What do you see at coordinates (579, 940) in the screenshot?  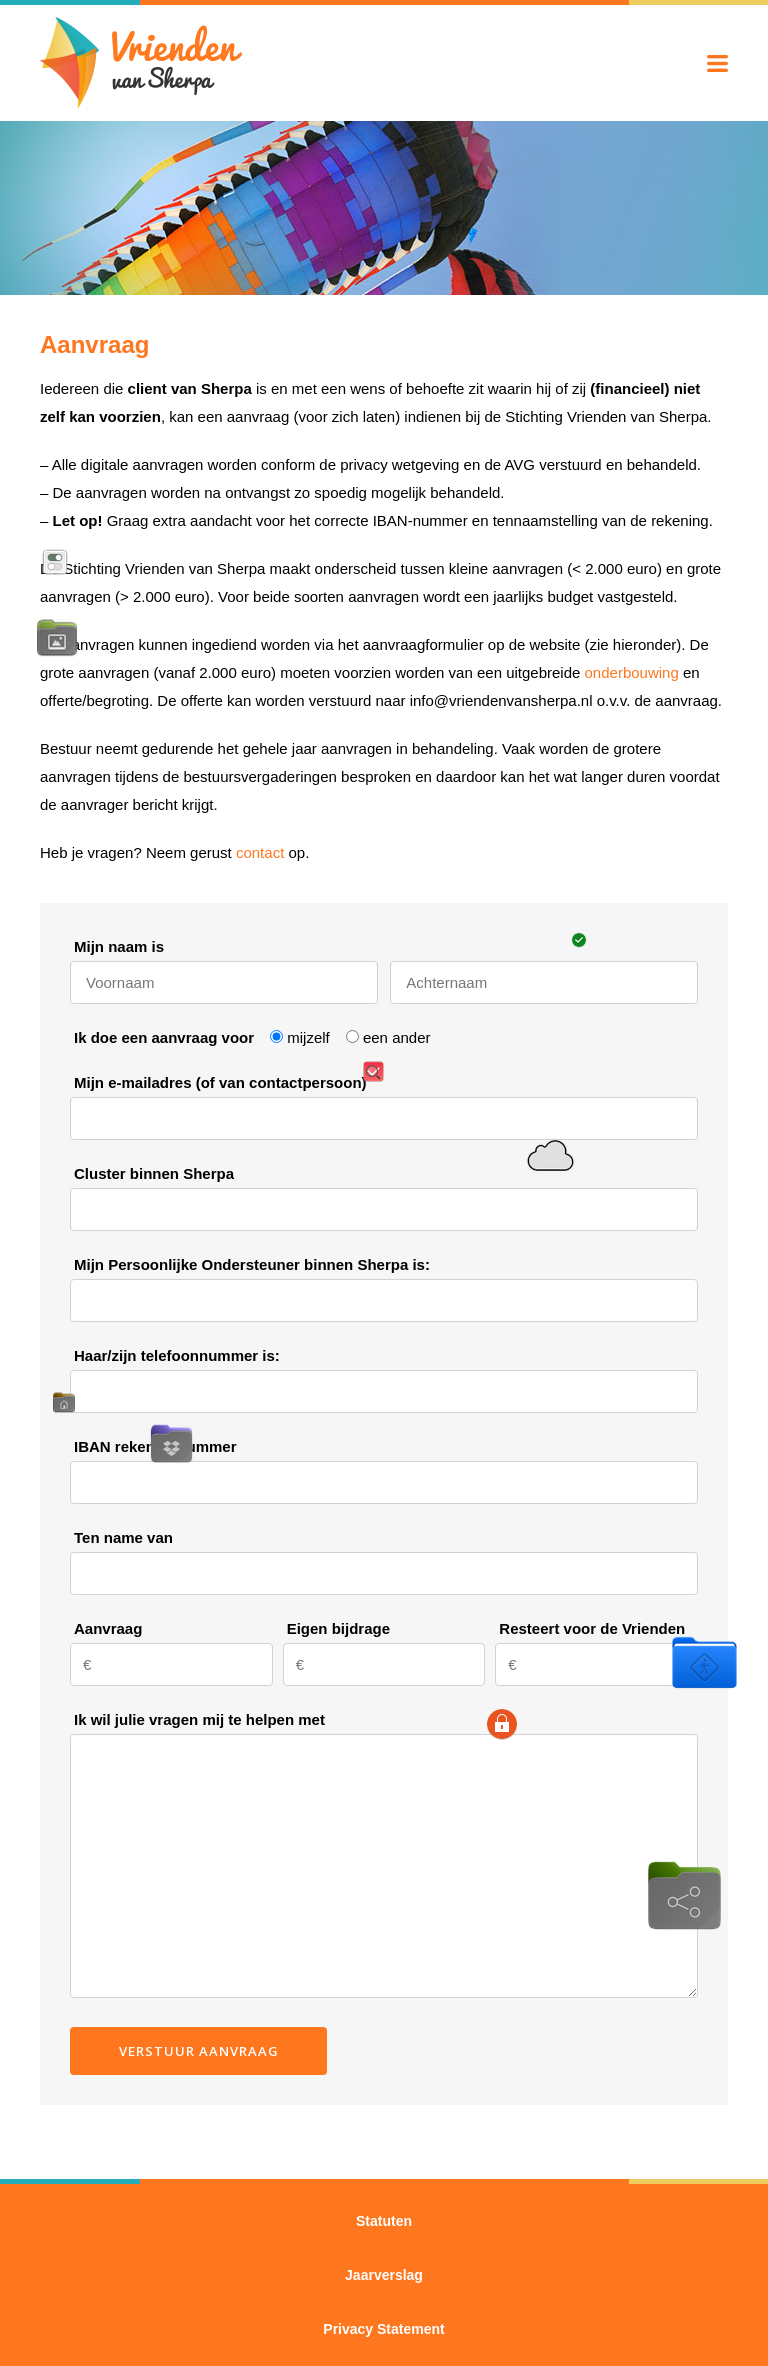 I see `confirm or approve an action` at bounding box center [579, 940].